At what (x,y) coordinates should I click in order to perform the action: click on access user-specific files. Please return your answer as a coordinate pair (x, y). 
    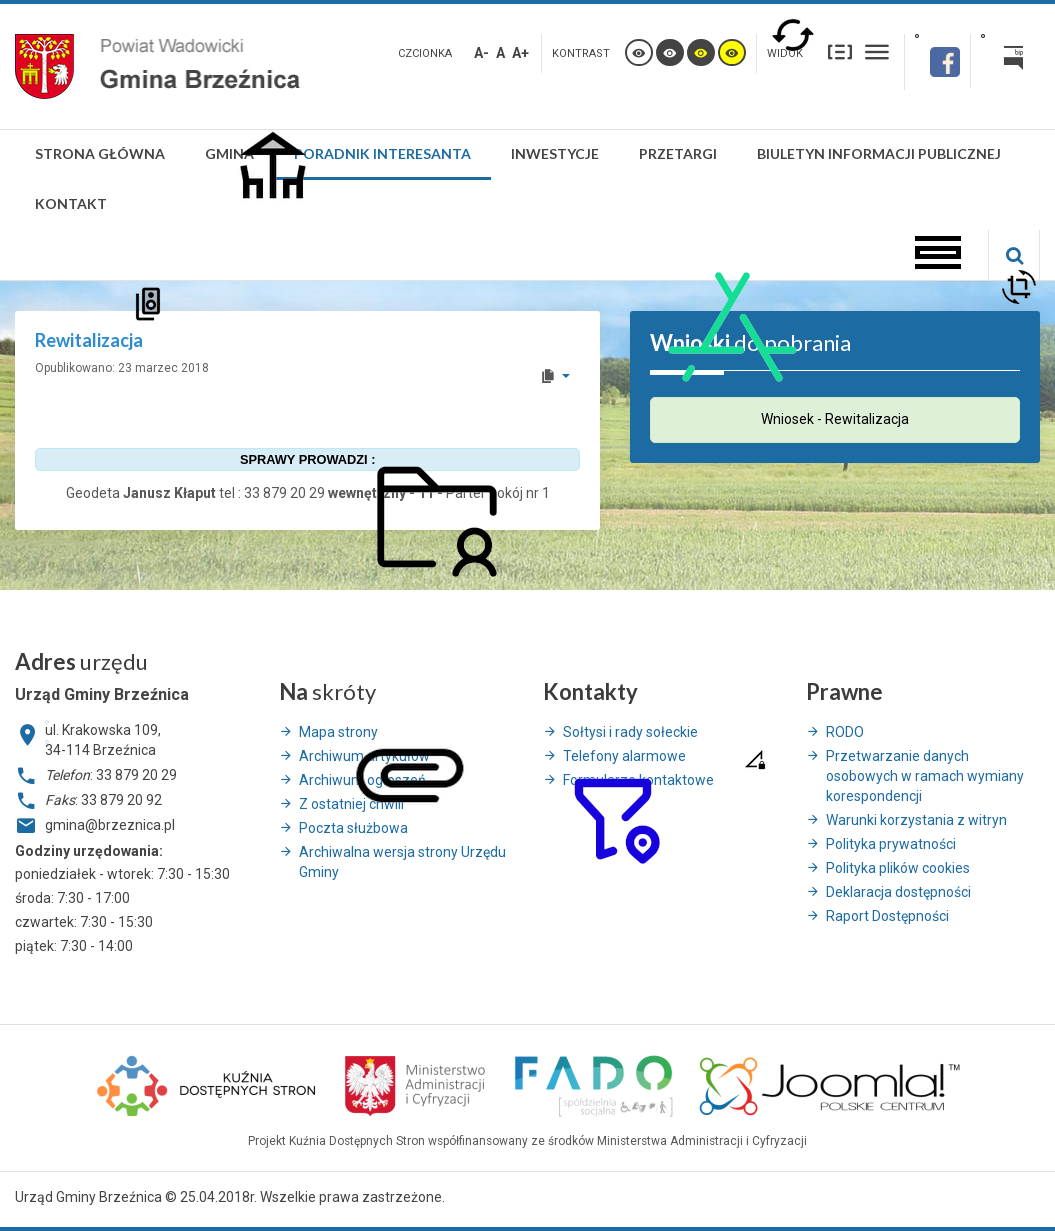
    Looking at the image, I should click on (437, 517).